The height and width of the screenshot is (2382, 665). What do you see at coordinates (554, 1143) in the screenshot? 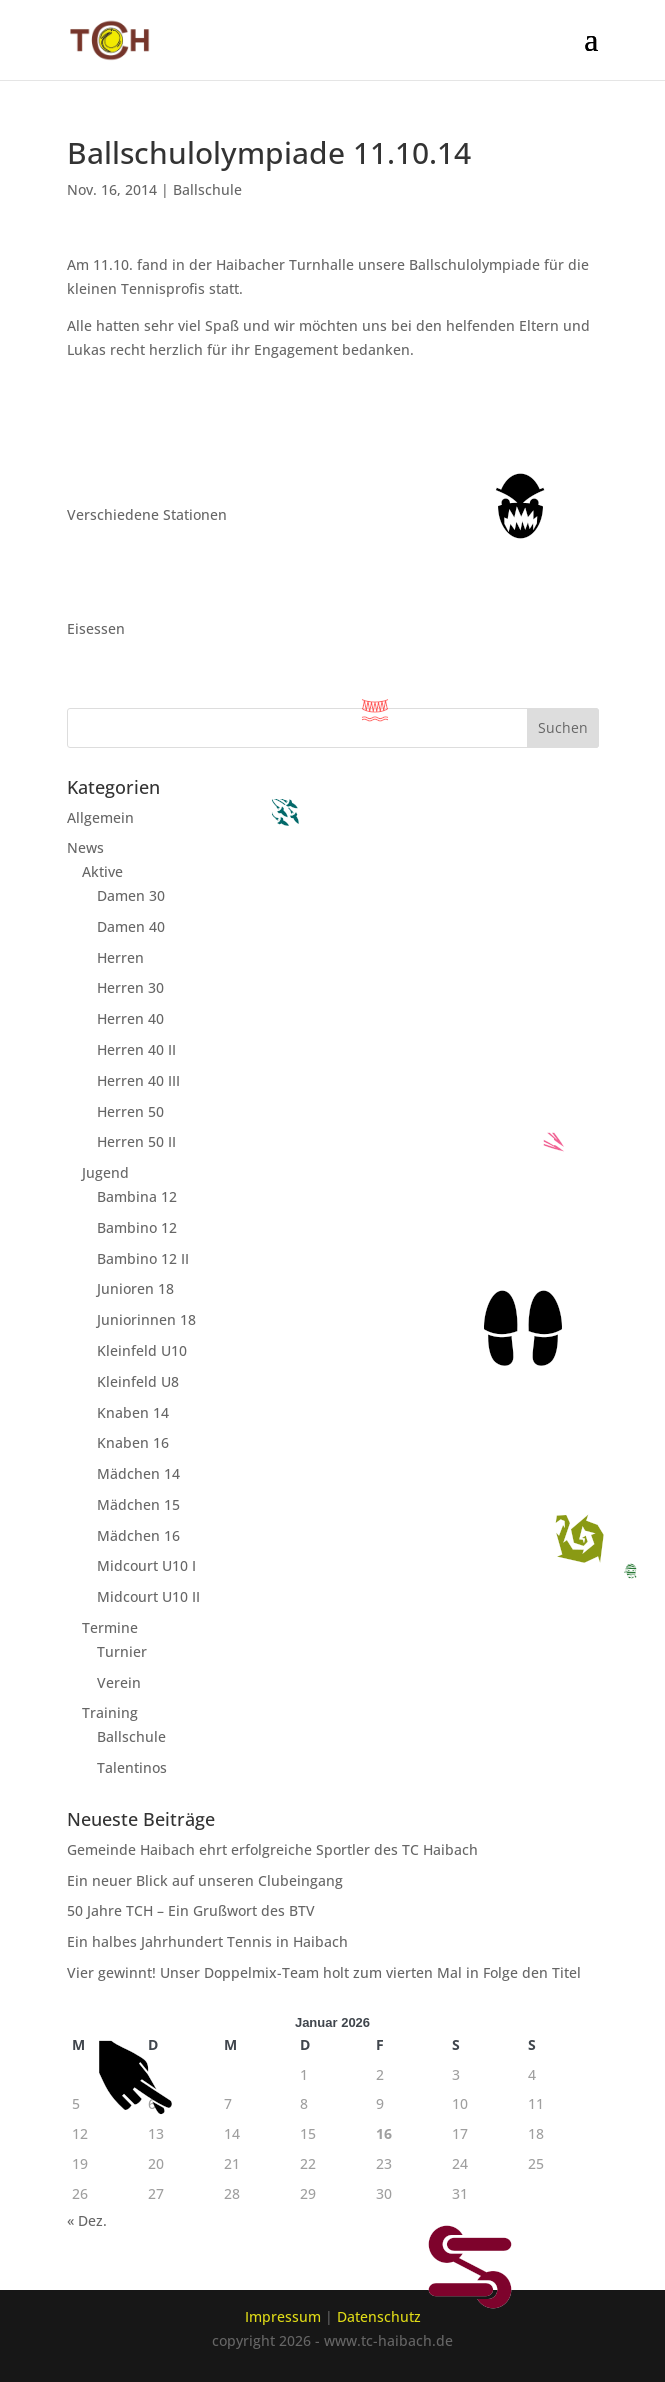
I see `perform a precision attack or critical strike` at bounding box center [554, 1143].